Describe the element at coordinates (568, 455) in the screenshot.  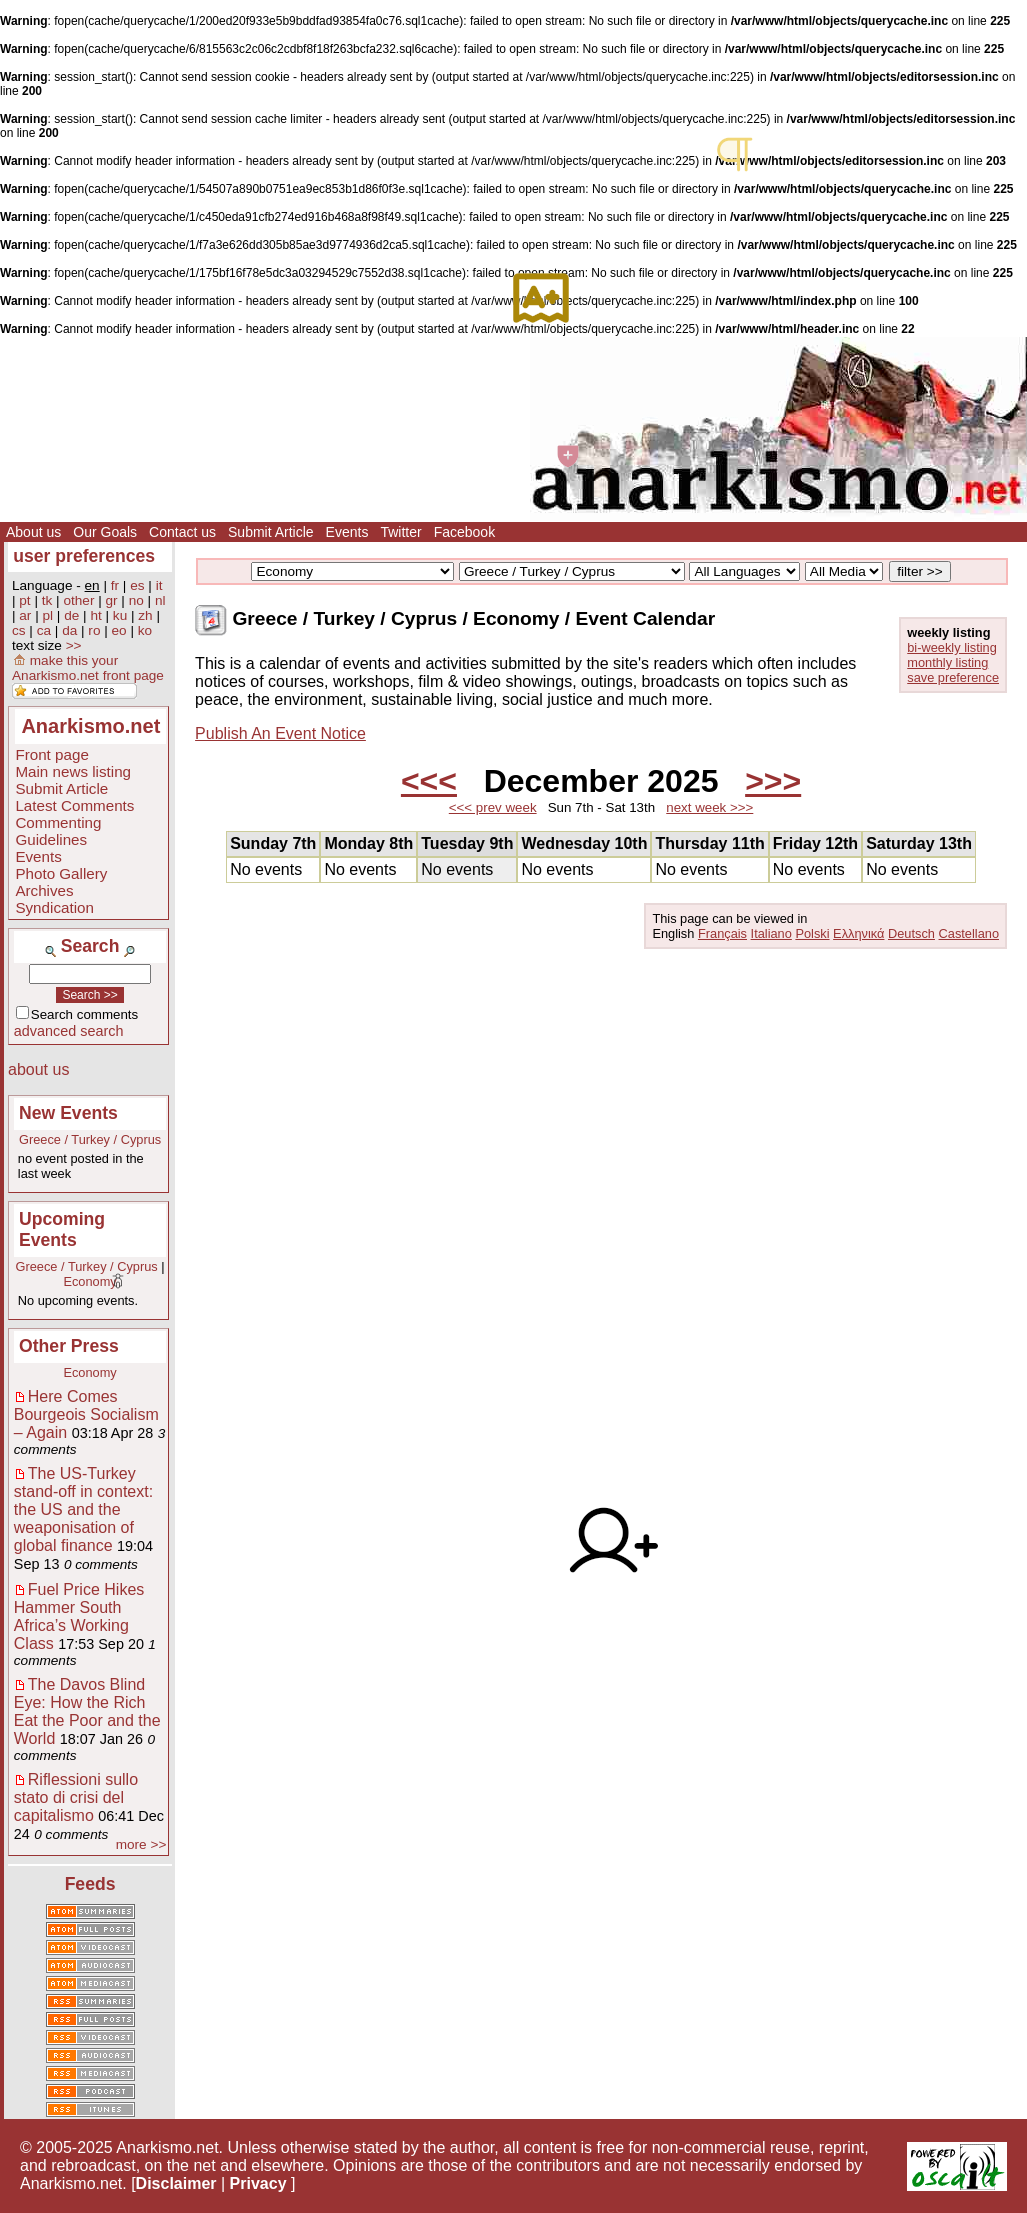
I see `add new security protection` at that location.